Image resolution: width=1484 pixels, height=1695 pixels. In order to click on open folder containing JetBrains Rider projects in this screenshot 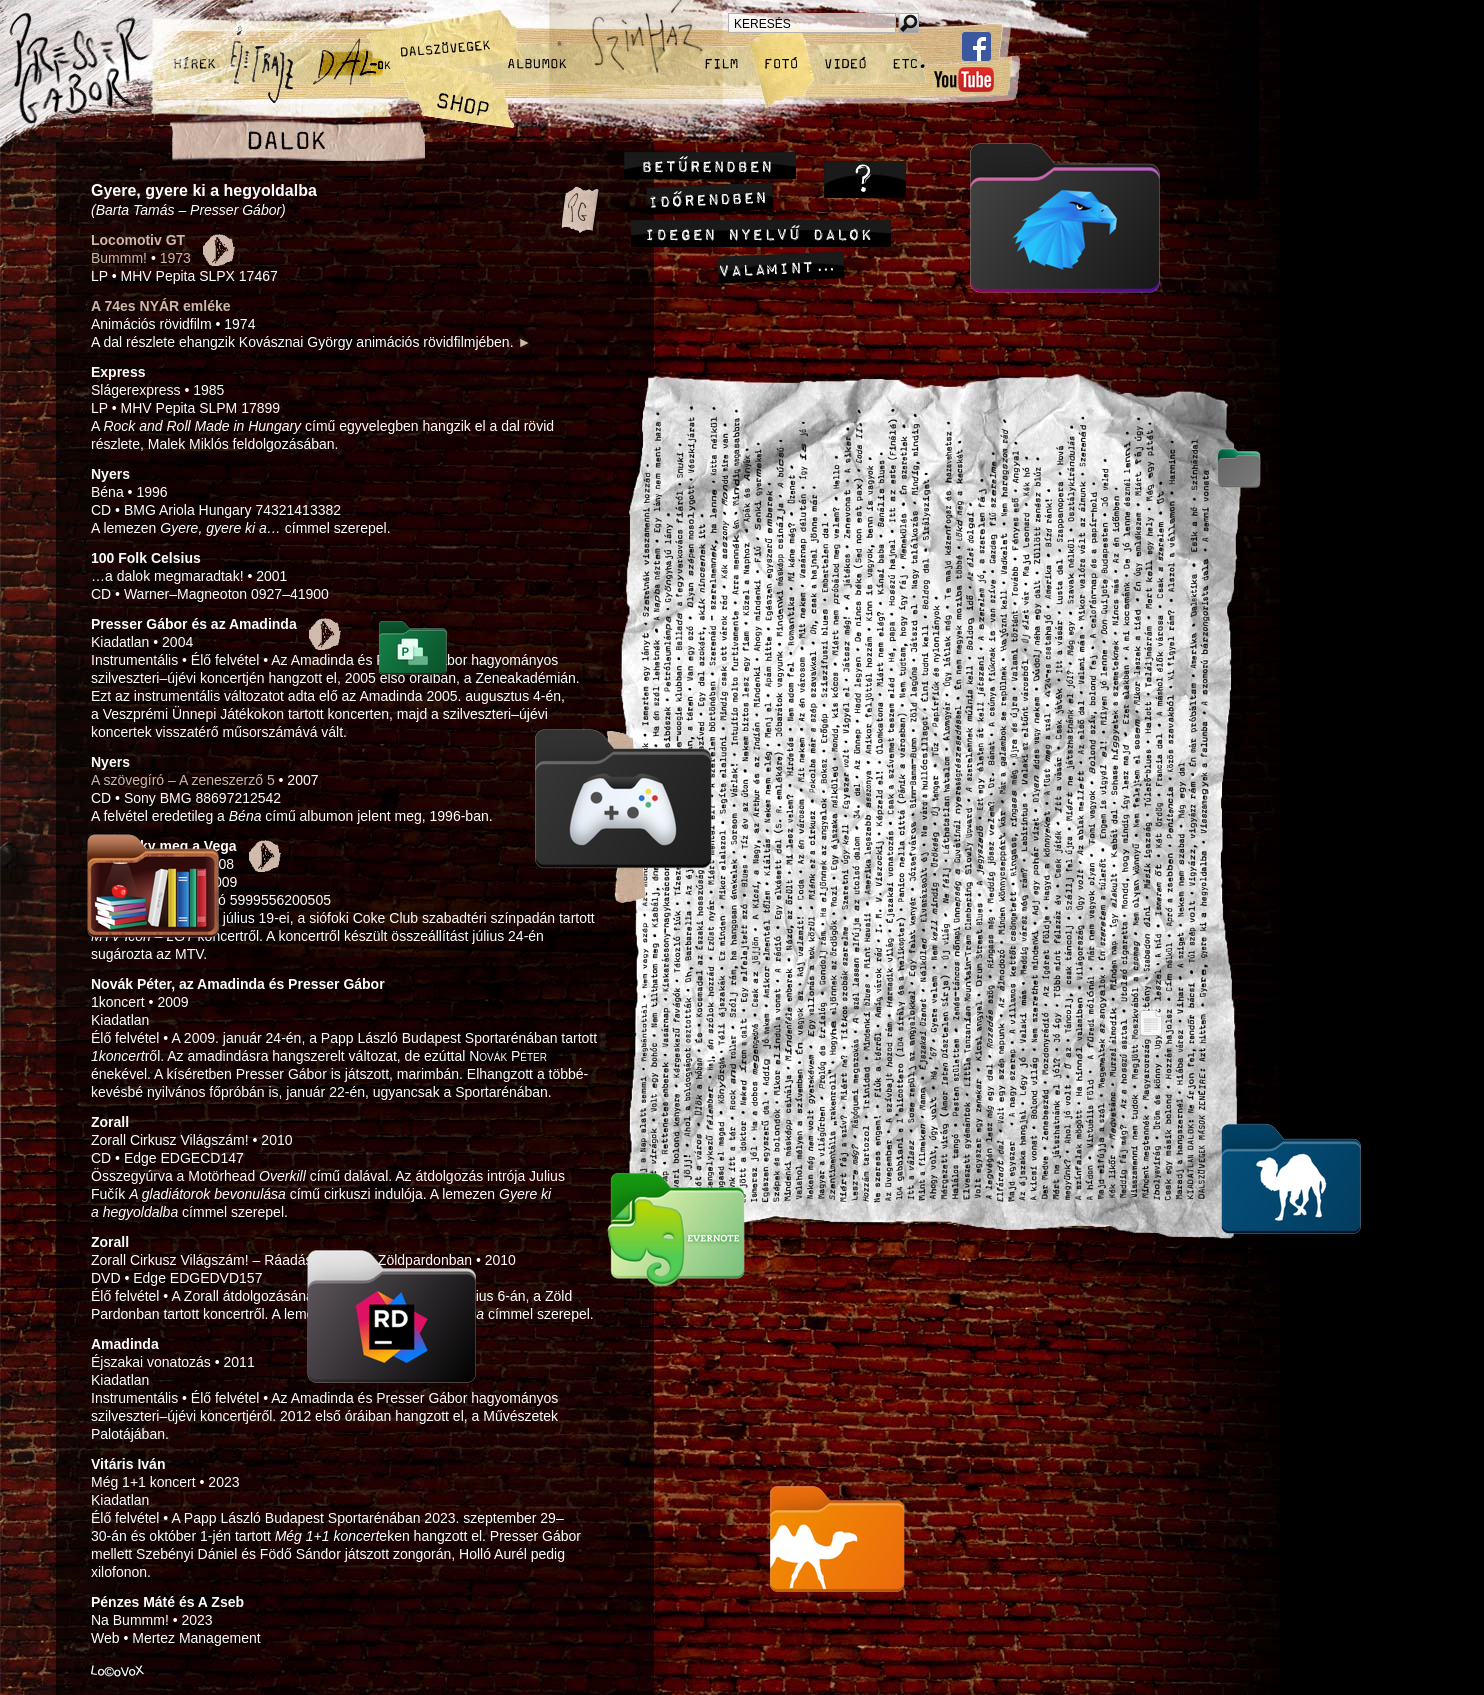, I will do `click(391, 1321)`.